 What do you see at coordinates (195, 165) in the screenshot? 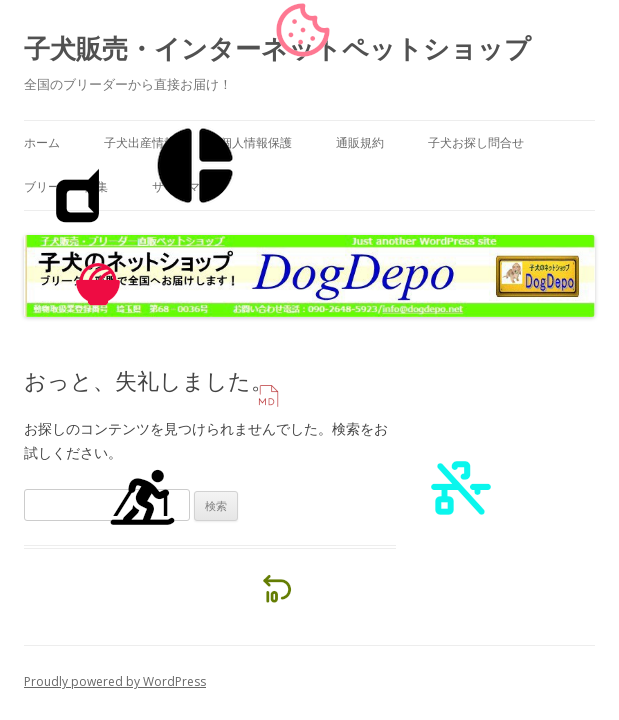
I see `view data breakdown or statistics` at bounding box center [195, 165].